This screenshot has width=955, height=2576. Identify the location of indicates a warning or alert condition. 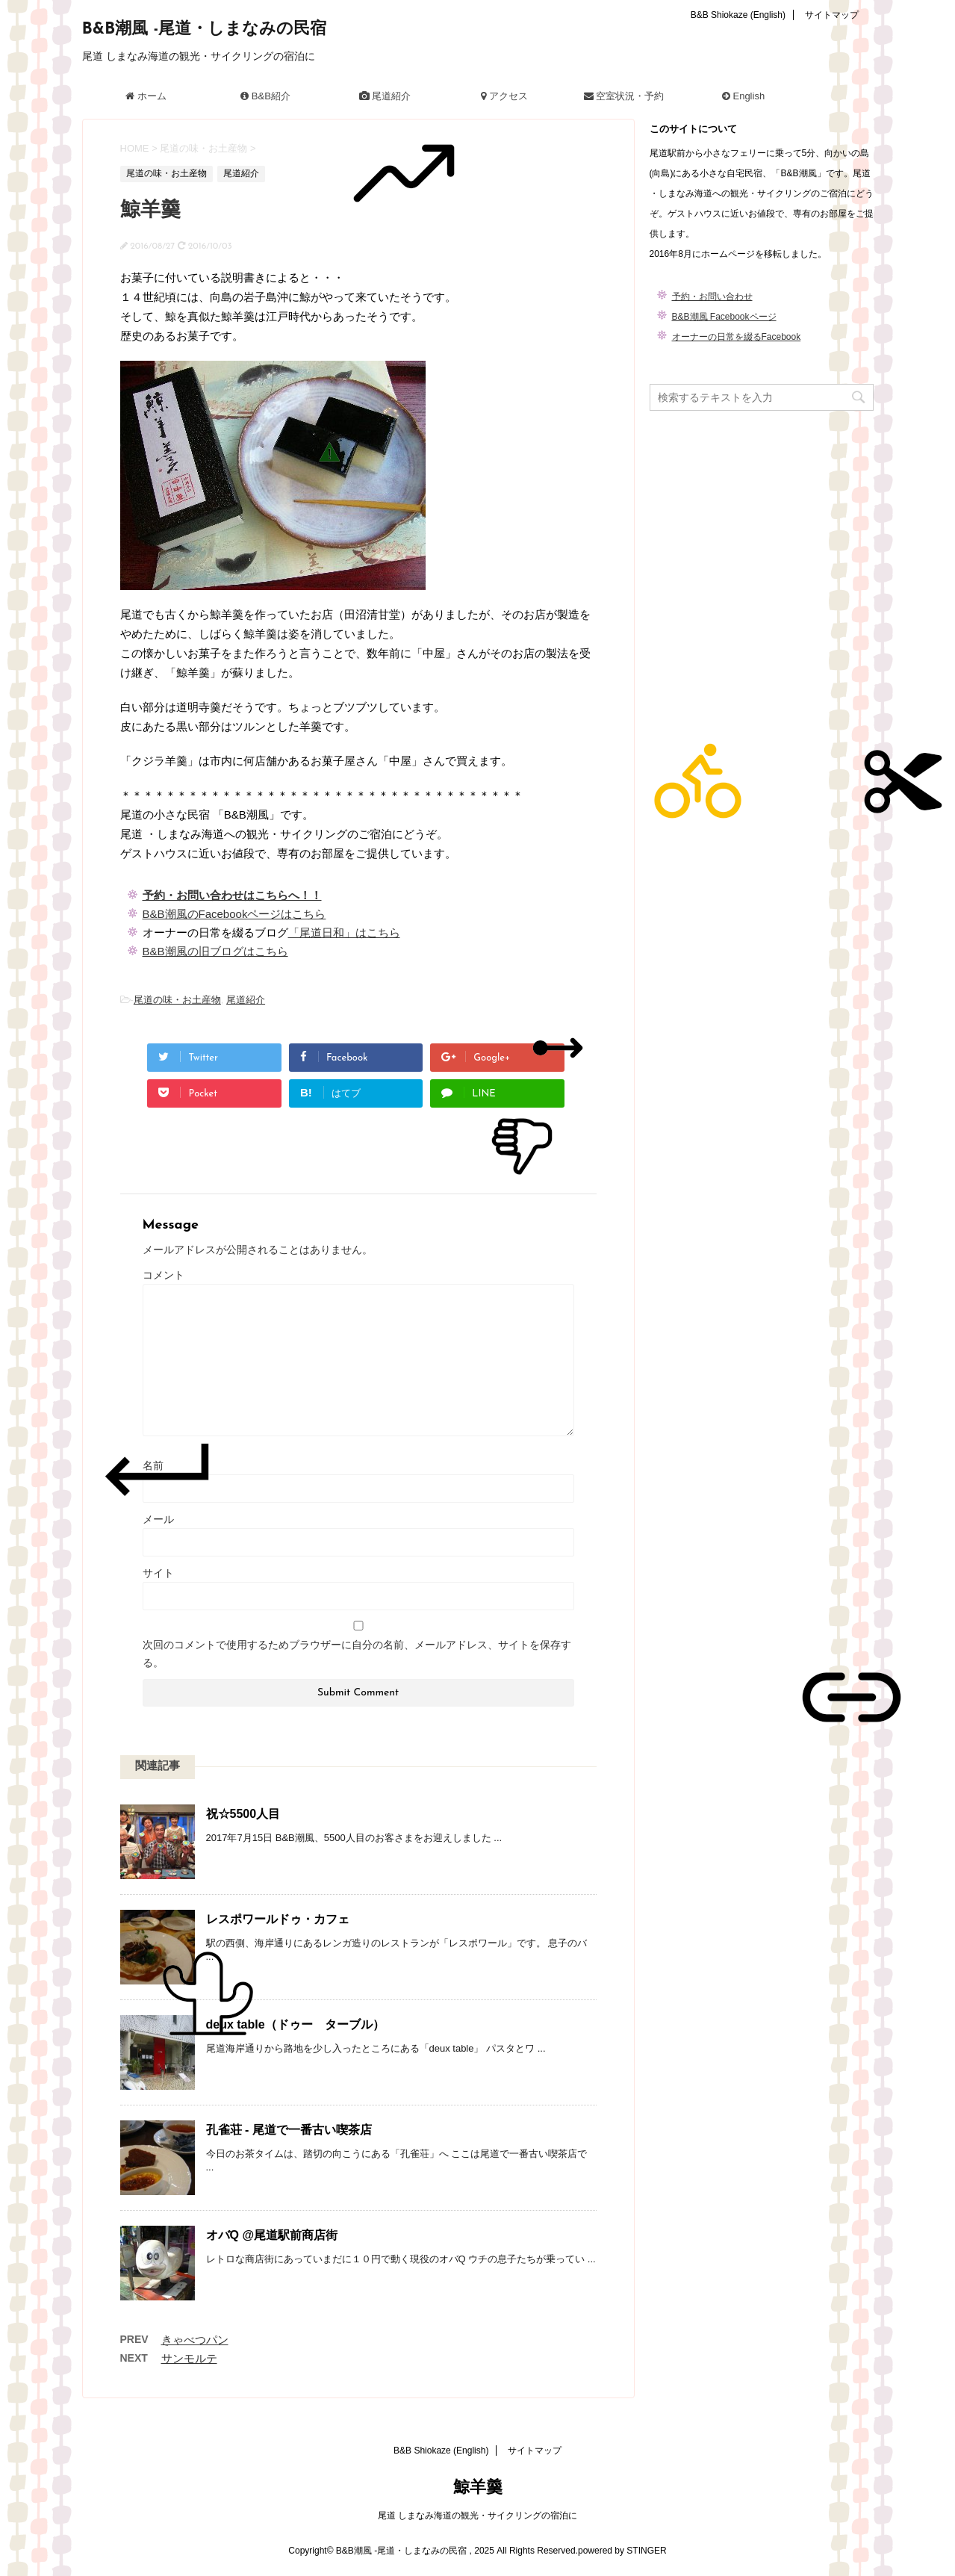
(329, 452).